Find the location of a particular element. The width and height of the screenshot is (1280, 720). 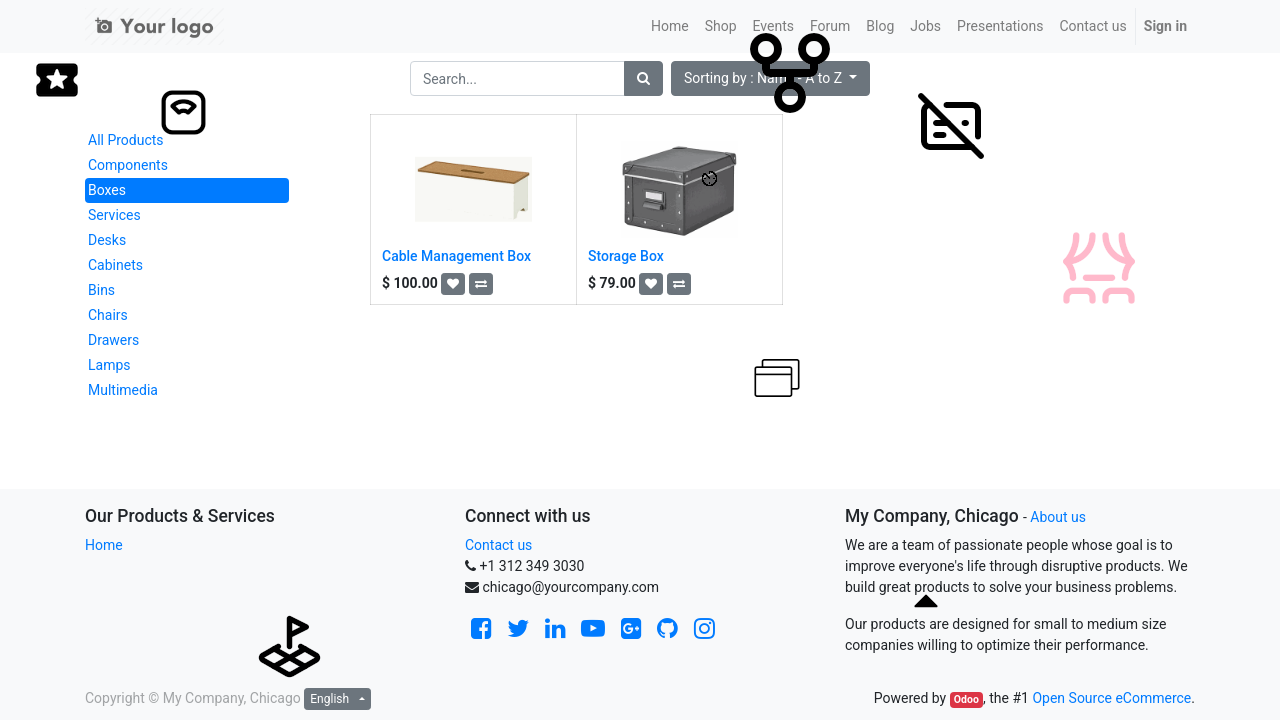

view open browser windows is located at coordinates (777, 378).